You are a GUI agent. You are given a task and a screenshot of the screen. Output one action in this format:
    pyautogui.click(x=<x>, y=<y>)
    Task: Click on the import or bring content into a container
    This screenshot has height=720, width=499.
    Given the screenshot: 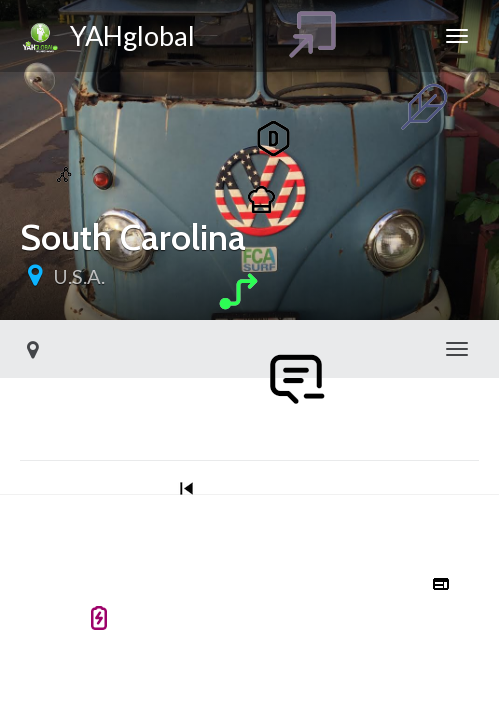 What is the action you would take?
    pyautogui.click(x=312, y=34)
    